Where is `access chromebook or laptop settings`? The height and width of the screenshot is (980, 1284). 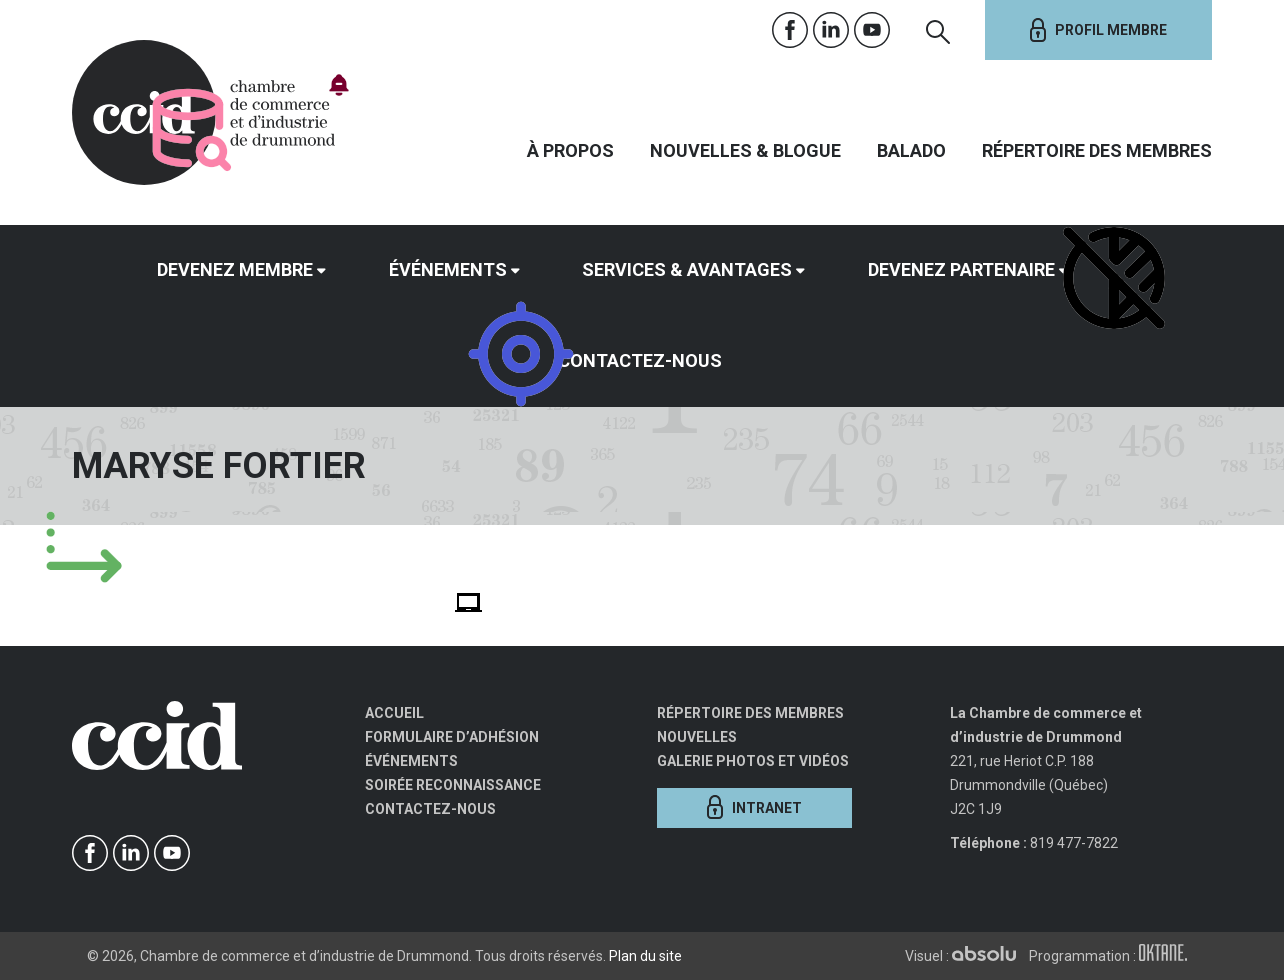
access chromebook or laptop settings is located at coordinates (468, 603).